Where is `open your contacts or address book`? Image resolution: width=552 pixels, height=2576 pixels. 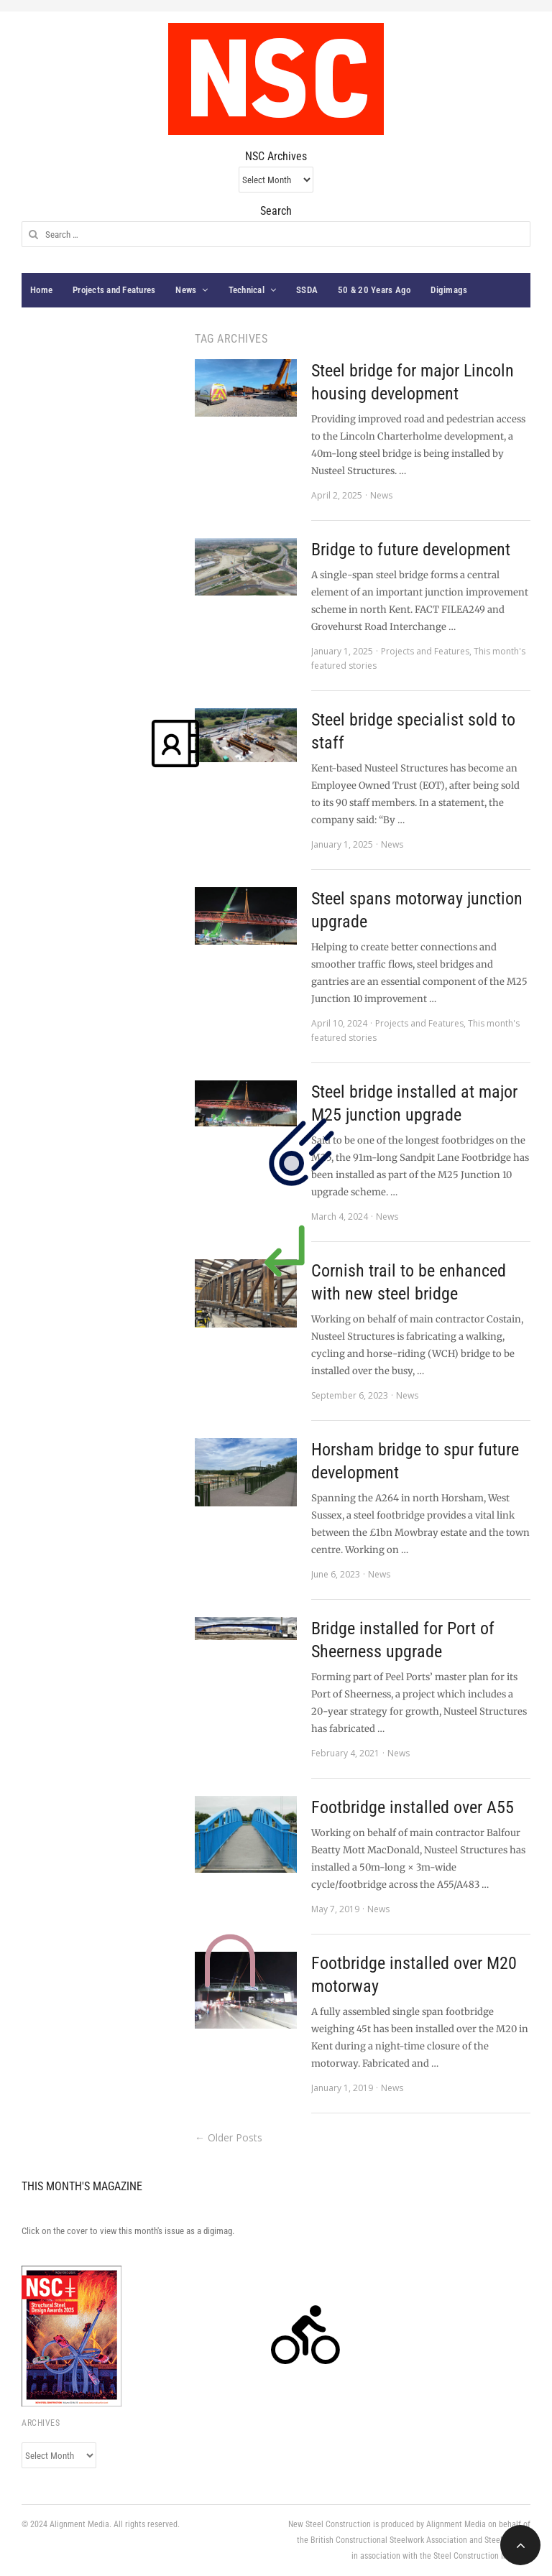
open your contacts or address book is located at coordinates (175, 743).